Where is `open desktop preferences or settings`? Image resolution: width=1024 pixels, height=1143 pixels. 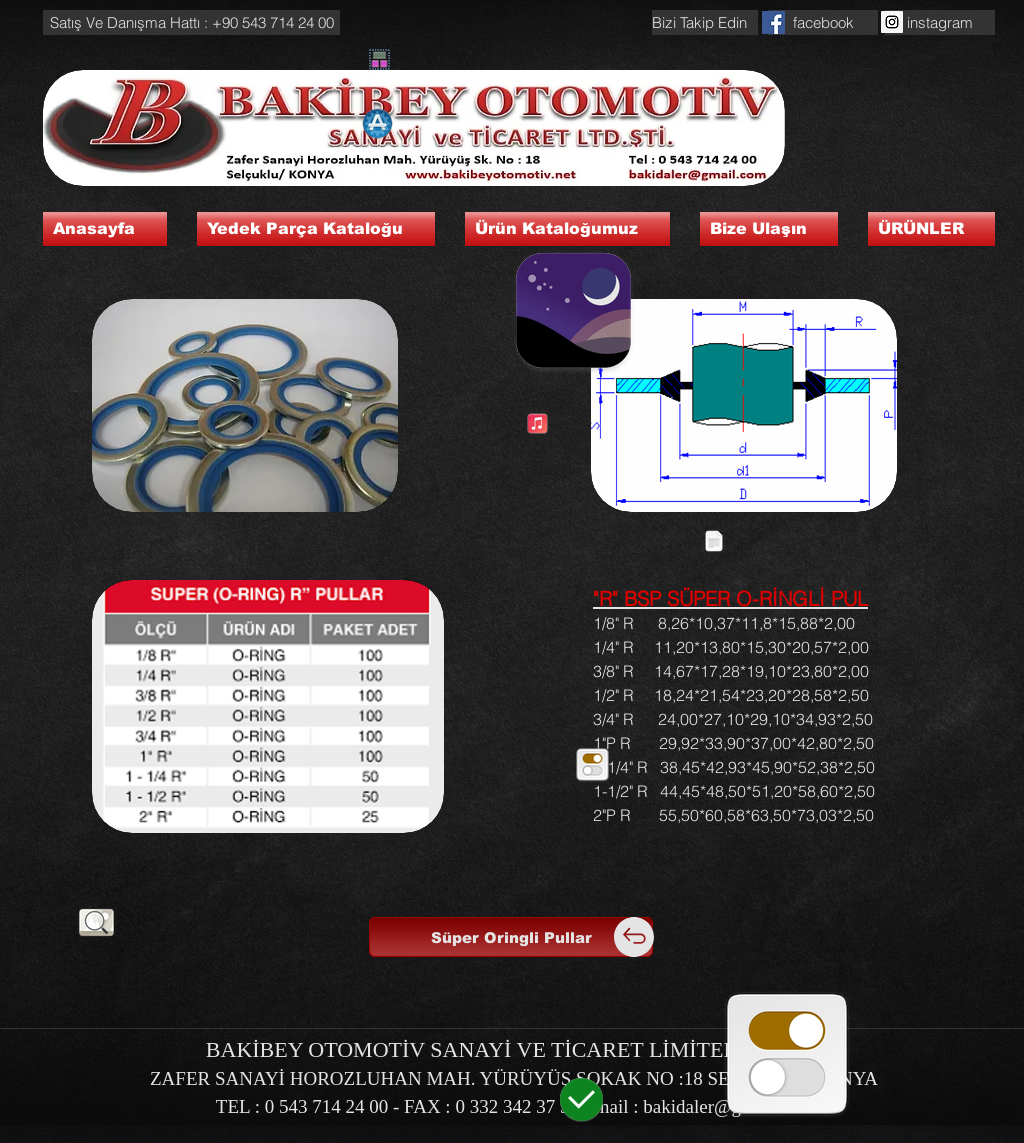 open desktop preferences or settings is located at coordinates (592, 764).